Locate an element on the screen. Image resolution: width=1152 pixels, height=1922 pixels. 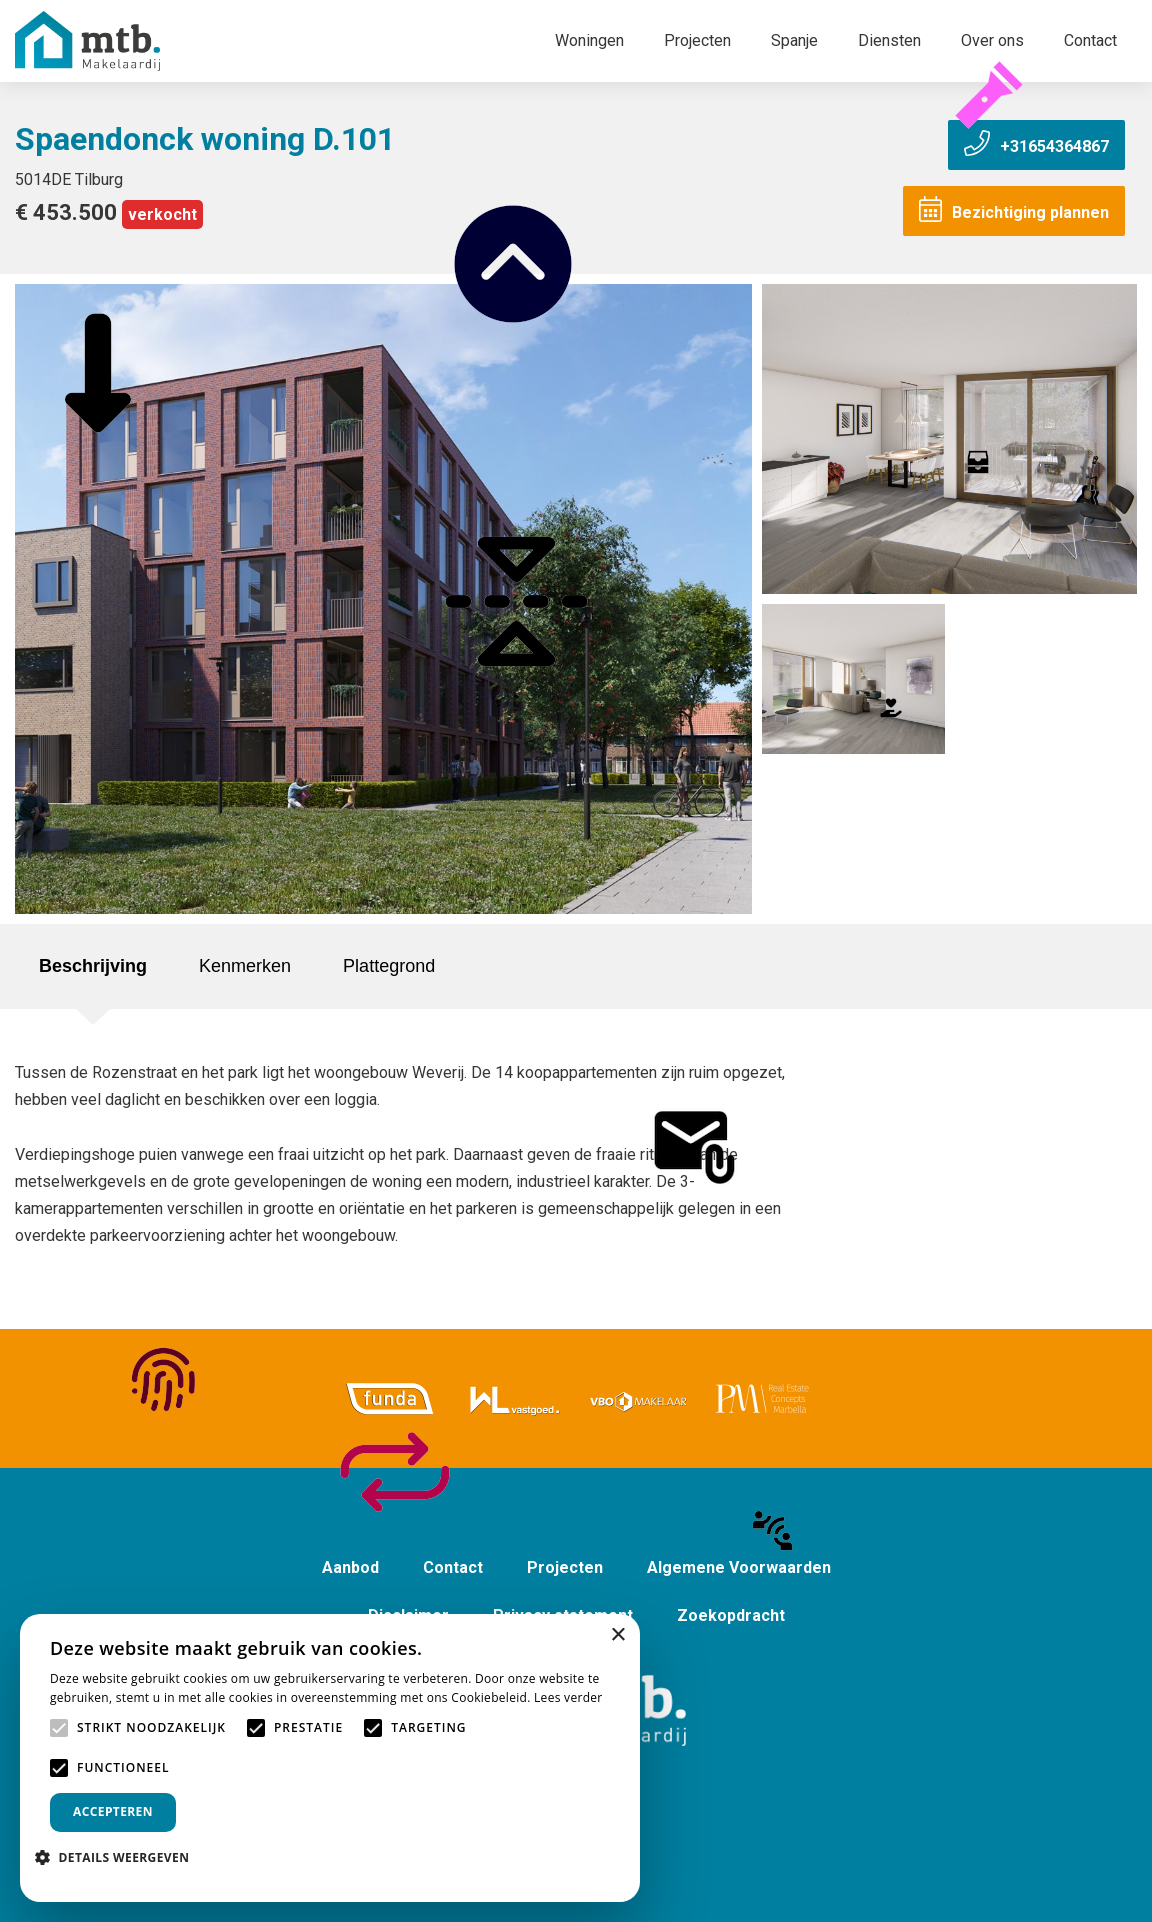
flip image vertically is located at coordinates (516, 601).